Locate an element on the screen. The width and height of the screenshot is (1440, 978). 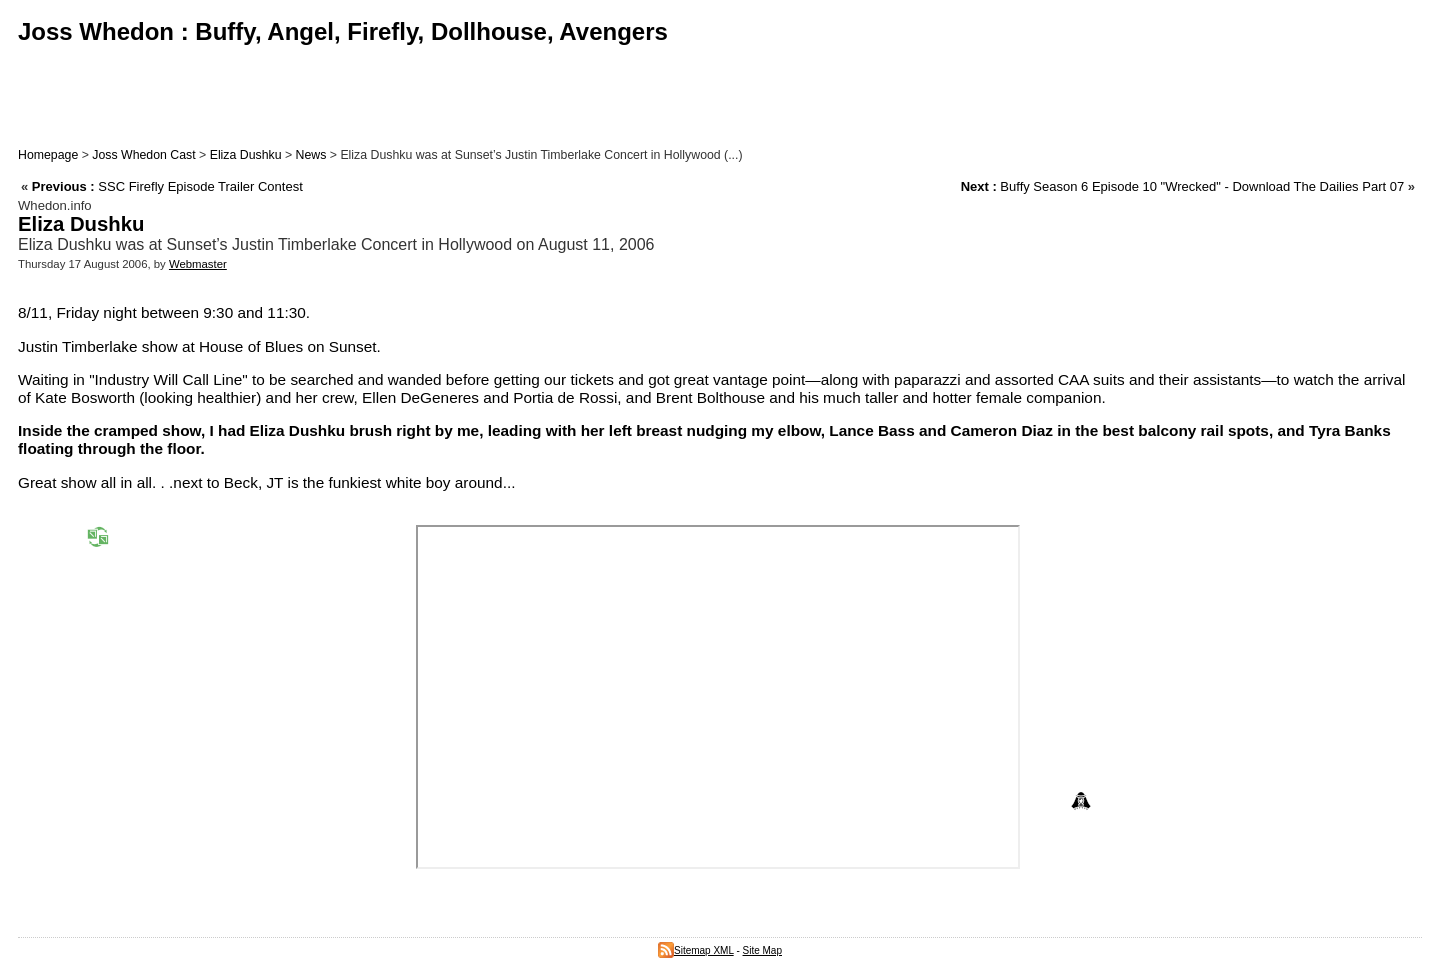
initiate a trade or exchange between players is located at coordinates (98, 537).